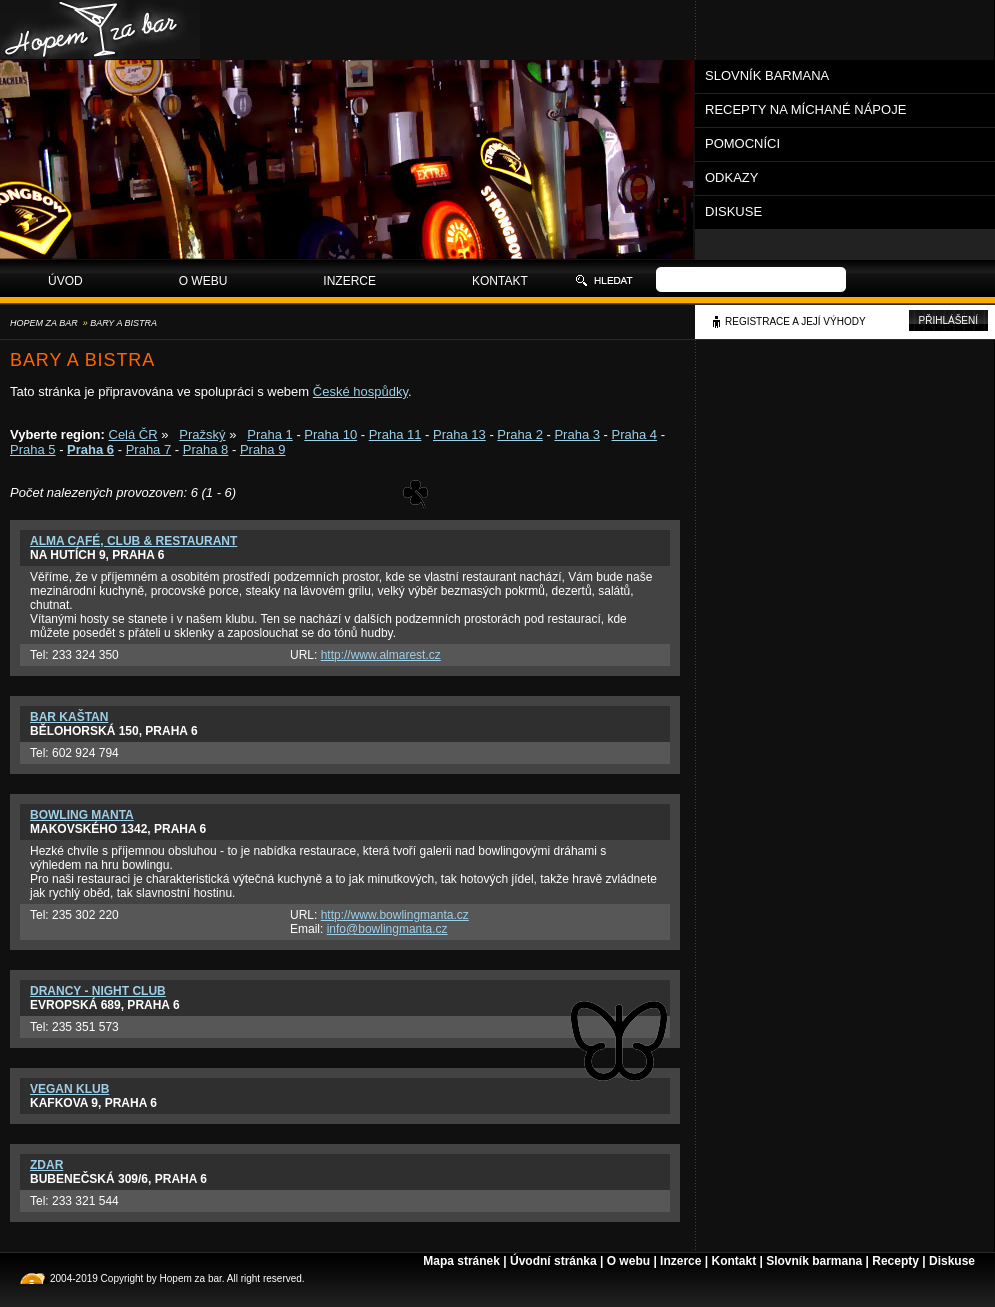  I want to click on indicates a lucky or bonus reward, so click(415, 493).